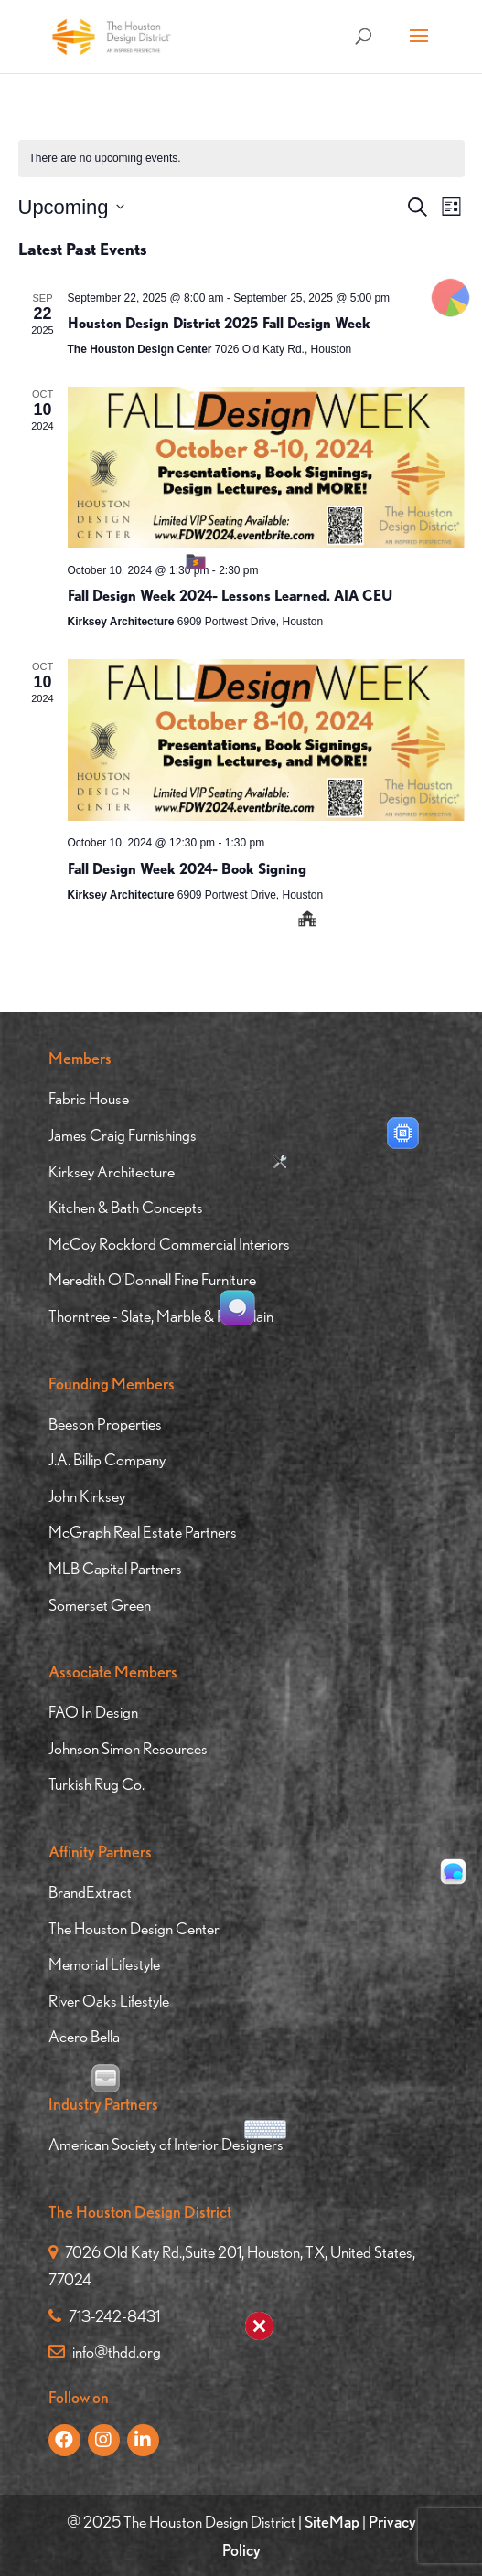 The width and height of the screenshot is (482, 2576). I want to click on indicates keyboard connected via bluetooth, so click(265, 2130).